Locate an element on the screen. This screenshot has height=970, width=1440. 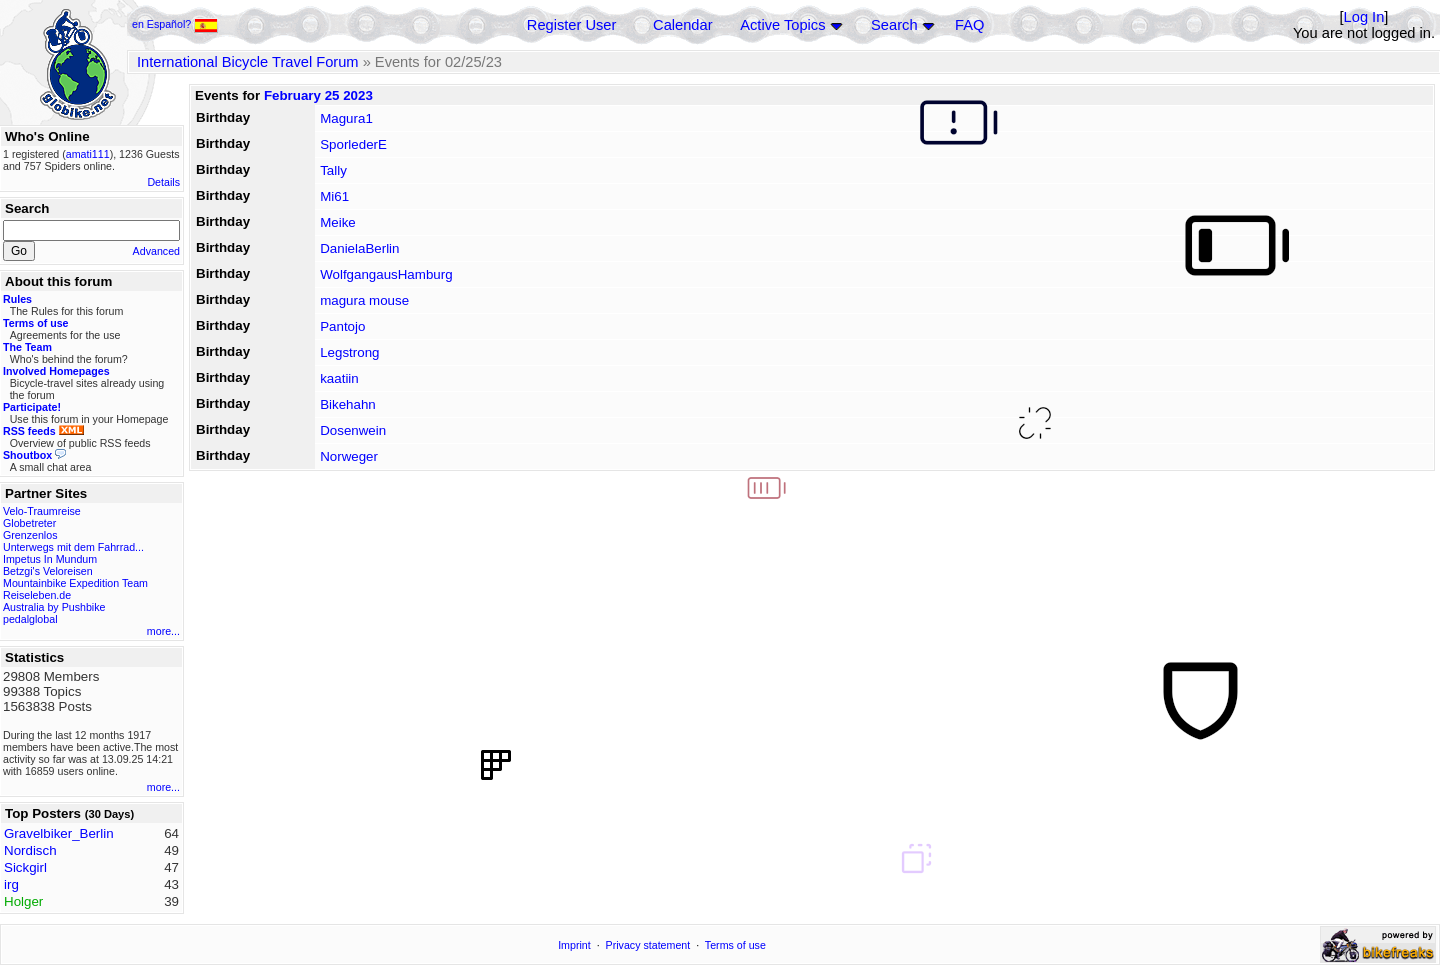
send selected element to background layer is located at coordinates (916, 858).